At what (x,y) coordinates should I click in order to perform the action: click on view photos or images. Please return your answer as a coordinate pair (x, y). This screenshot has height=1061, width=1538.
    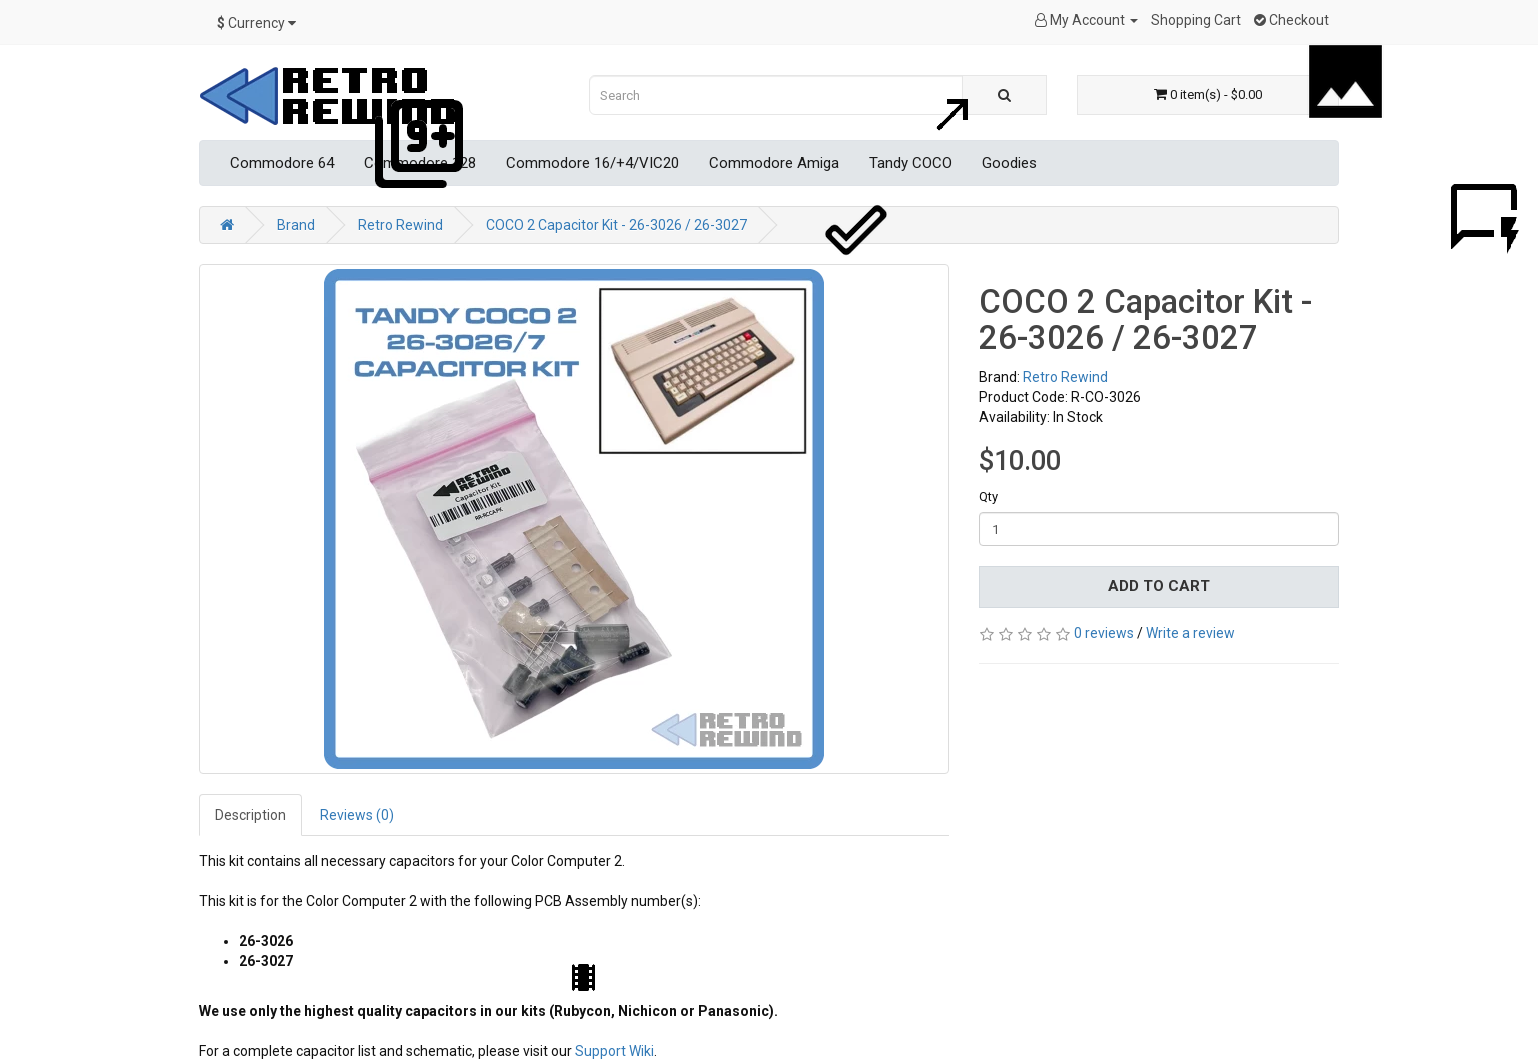
    Looking at the image, I should click on (1345, 81).